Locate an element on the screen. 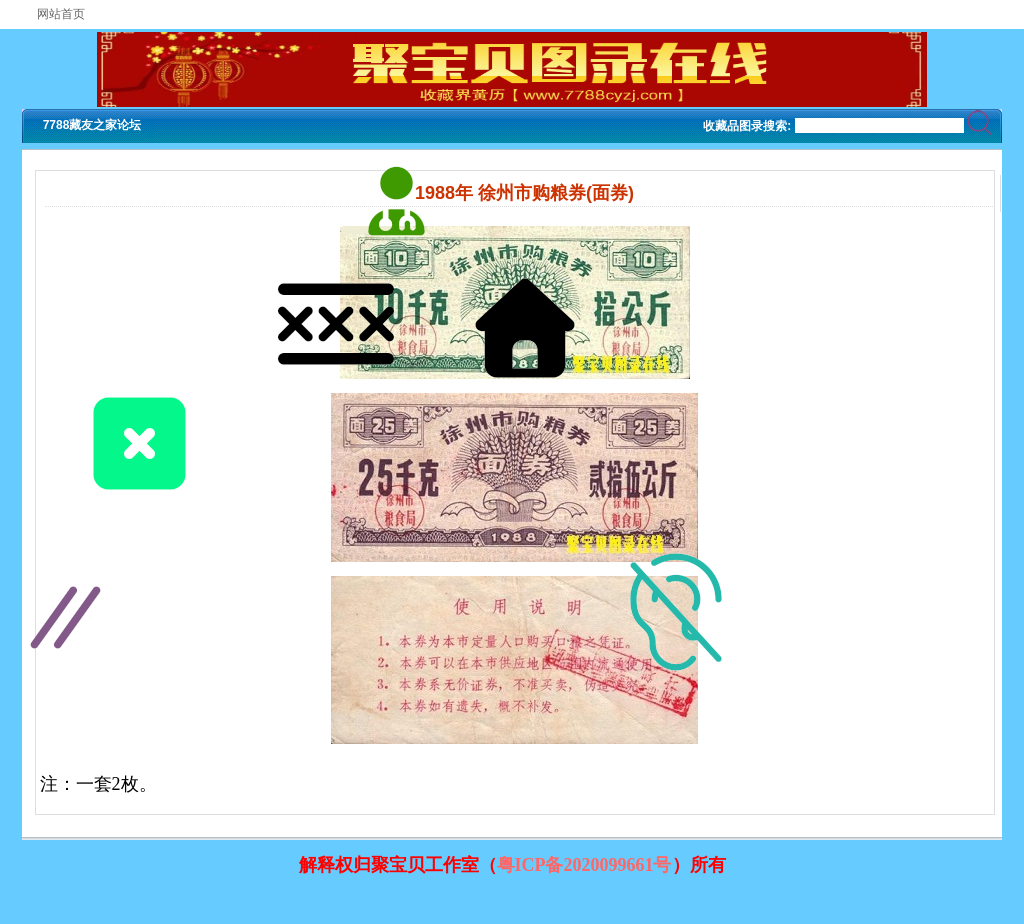 This screenshot has width=1024, height=924. navigate to home screen is located at coordinates (525, 328).